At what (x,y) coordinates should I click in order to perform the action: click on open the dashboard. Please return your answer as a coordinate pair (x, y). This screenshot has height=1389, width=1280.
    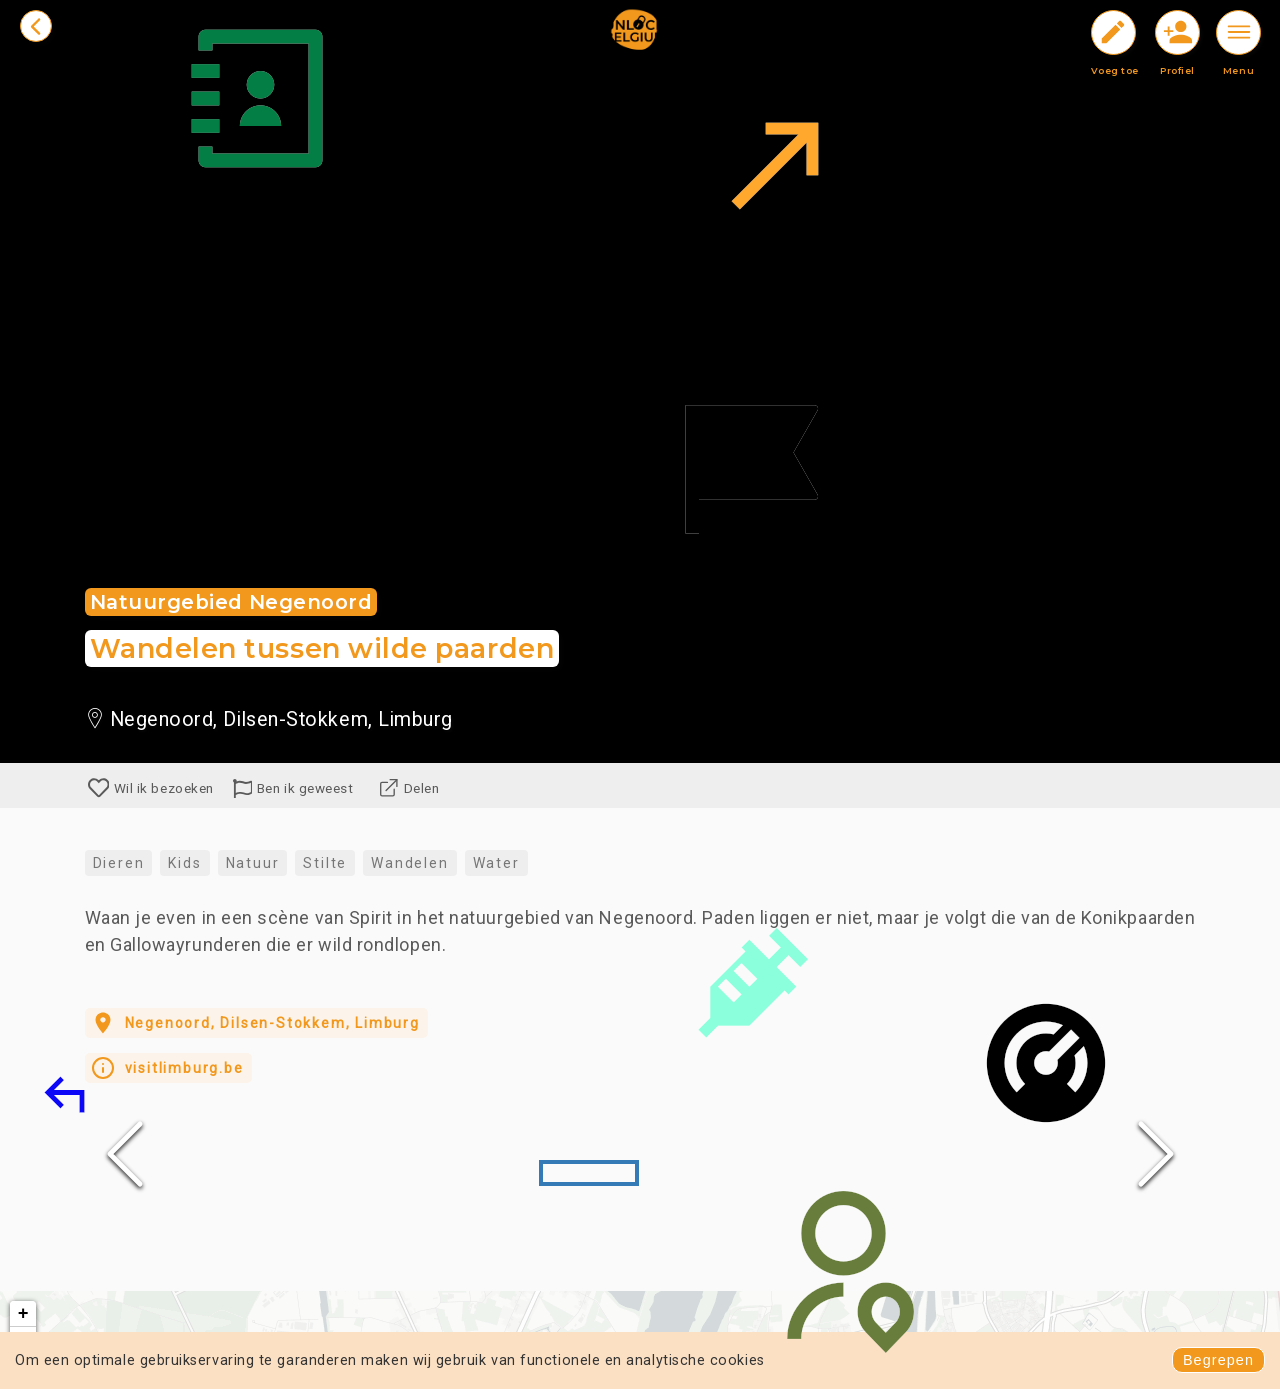
    Looking at the image, I should click on (1046, 1063).